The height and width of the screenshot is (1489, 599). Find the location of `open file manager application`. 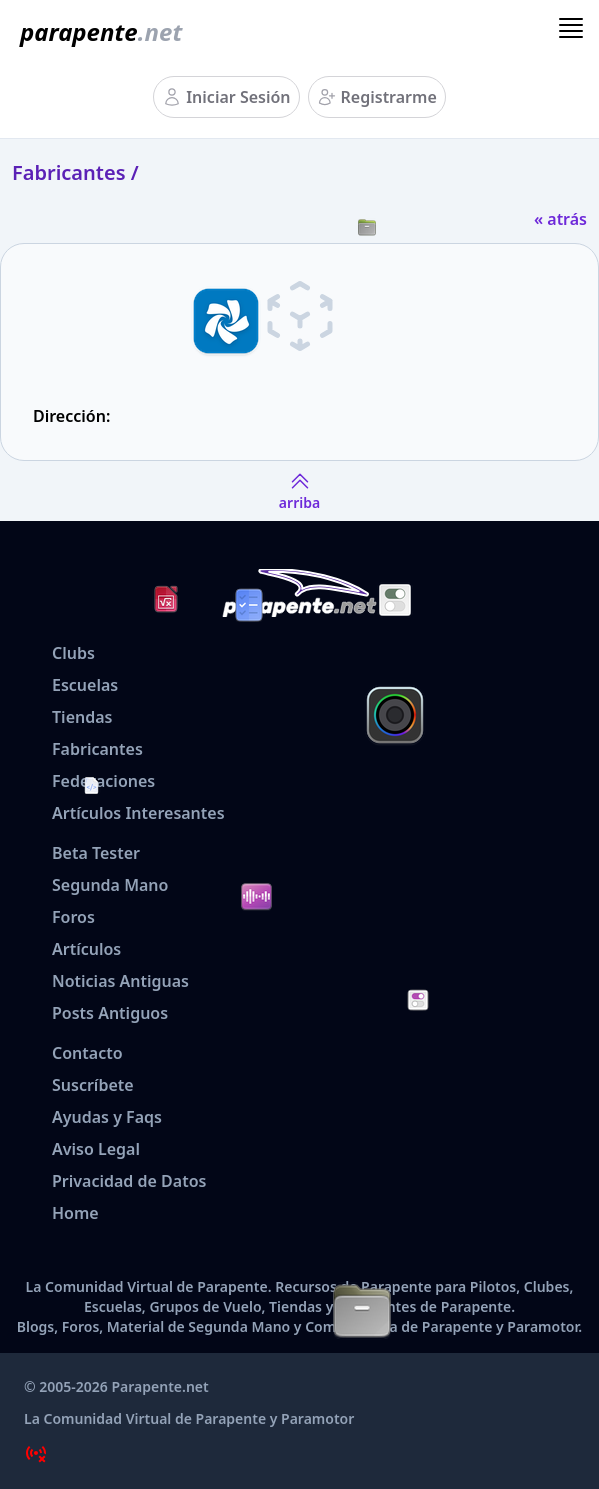

open file manager application is located at coordinates (367, 227).